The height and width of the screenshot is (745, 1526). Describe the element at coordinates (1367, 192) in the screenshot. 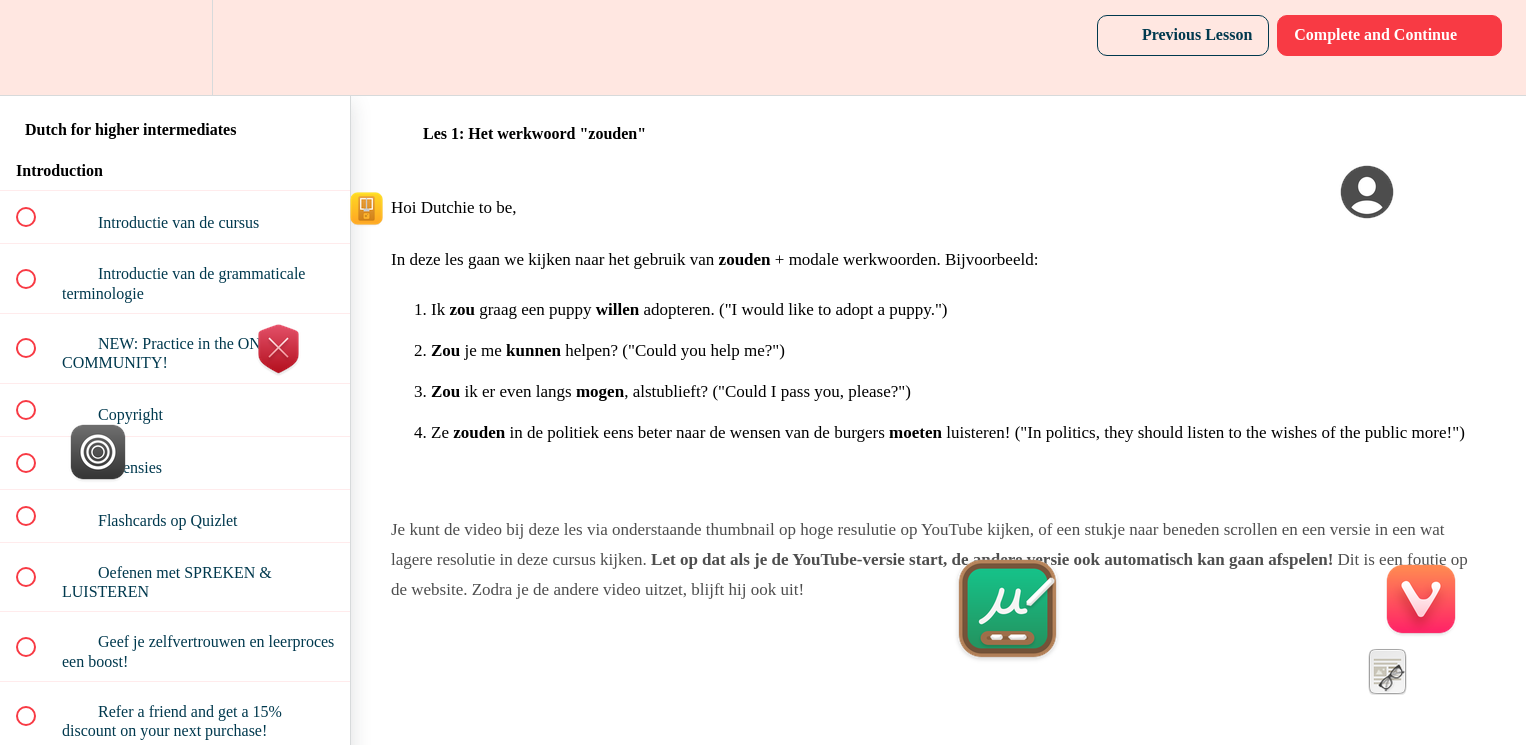

I see `view your user profile` at that location.